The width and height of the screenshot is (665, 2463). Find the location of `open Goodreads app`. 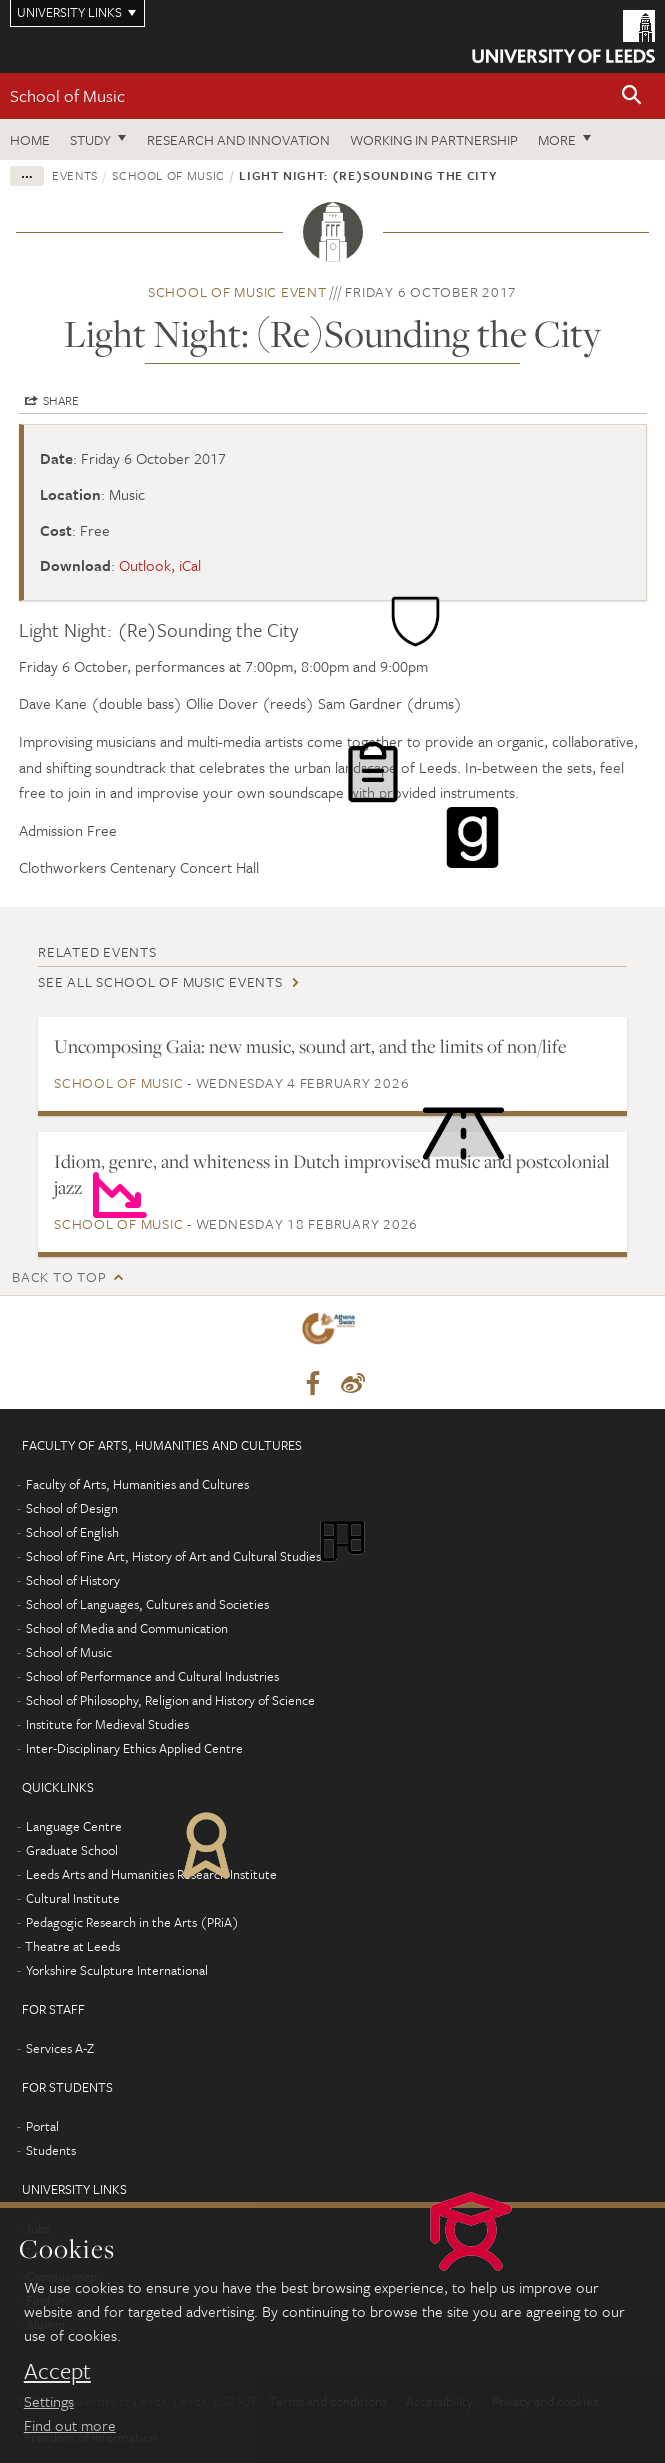

open Goodreads app is located at coordinates (472, 837).